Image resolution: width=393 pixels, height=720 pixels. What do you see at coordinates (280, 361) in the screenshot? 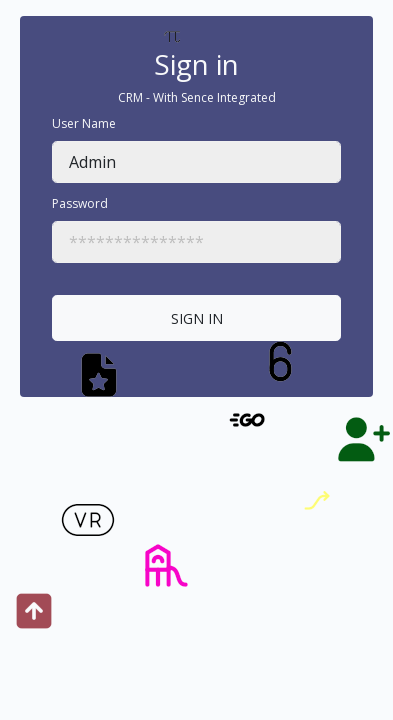
I see `indicates step 6 in a multi-step process` at bounding box center [280, 361].